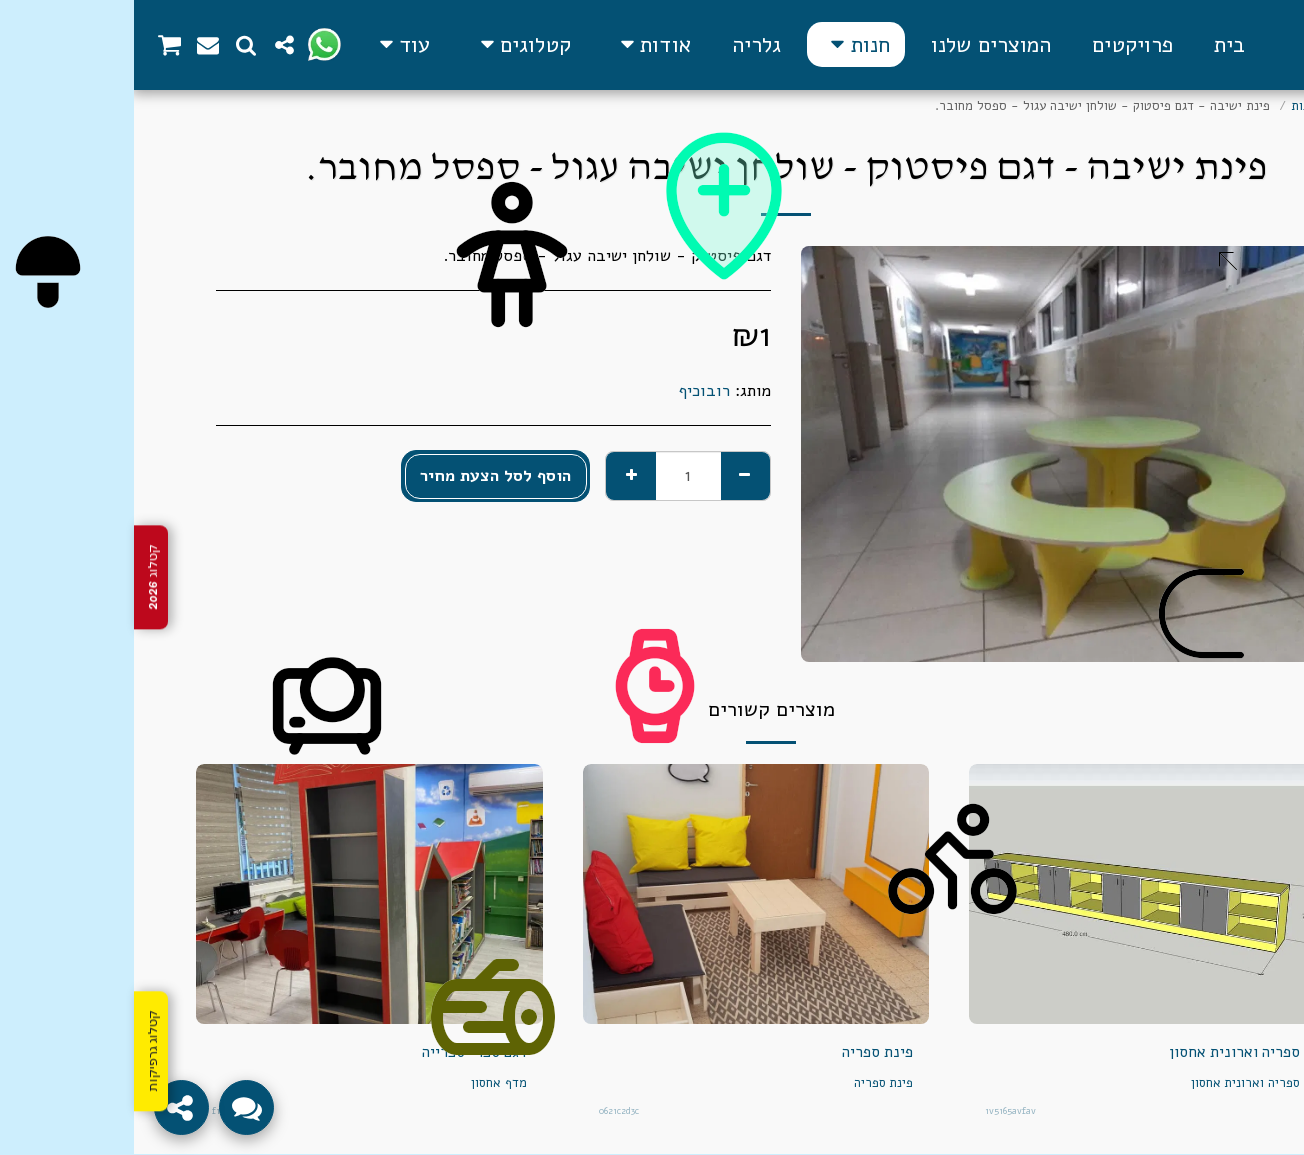  What do you see at coordinates (952, 863) in the screenshot?
I see `access cycling or bike-related features` at bounding box center [952, 863].